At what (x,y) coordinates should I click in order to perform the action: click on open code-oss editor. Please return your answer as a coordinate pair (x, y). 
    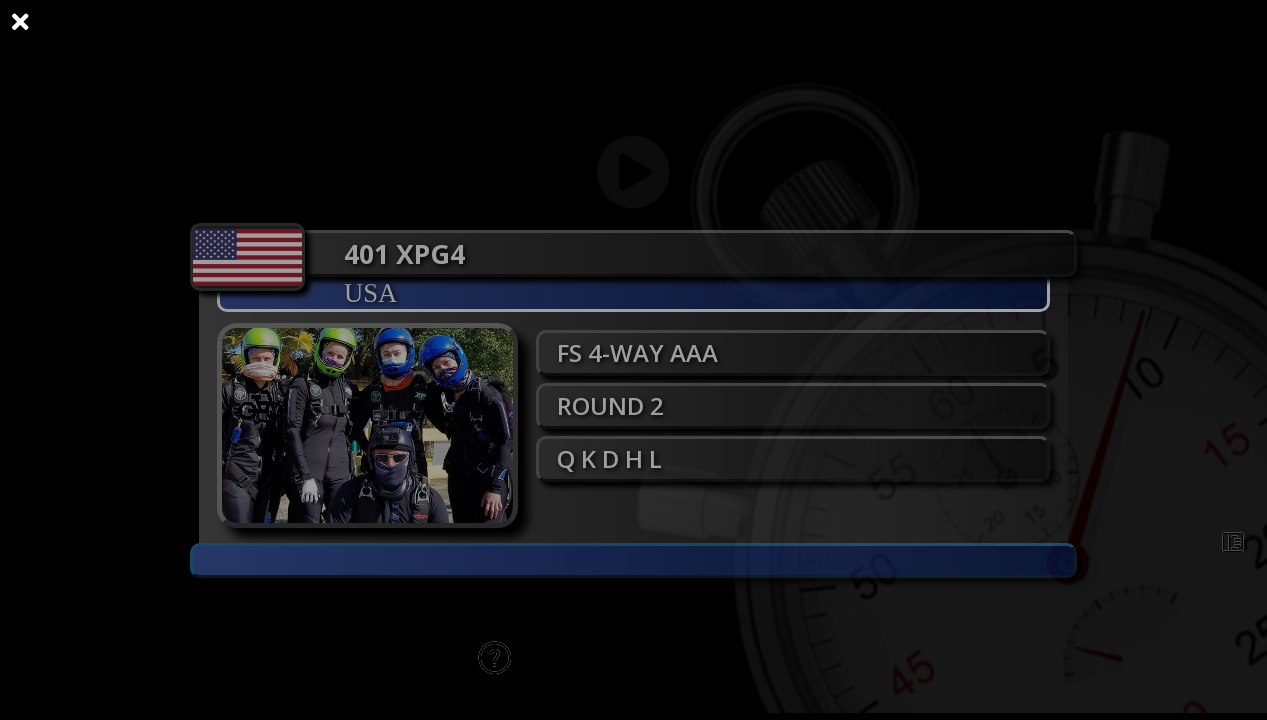
    Looking at the image, I should click on (1233, 543).